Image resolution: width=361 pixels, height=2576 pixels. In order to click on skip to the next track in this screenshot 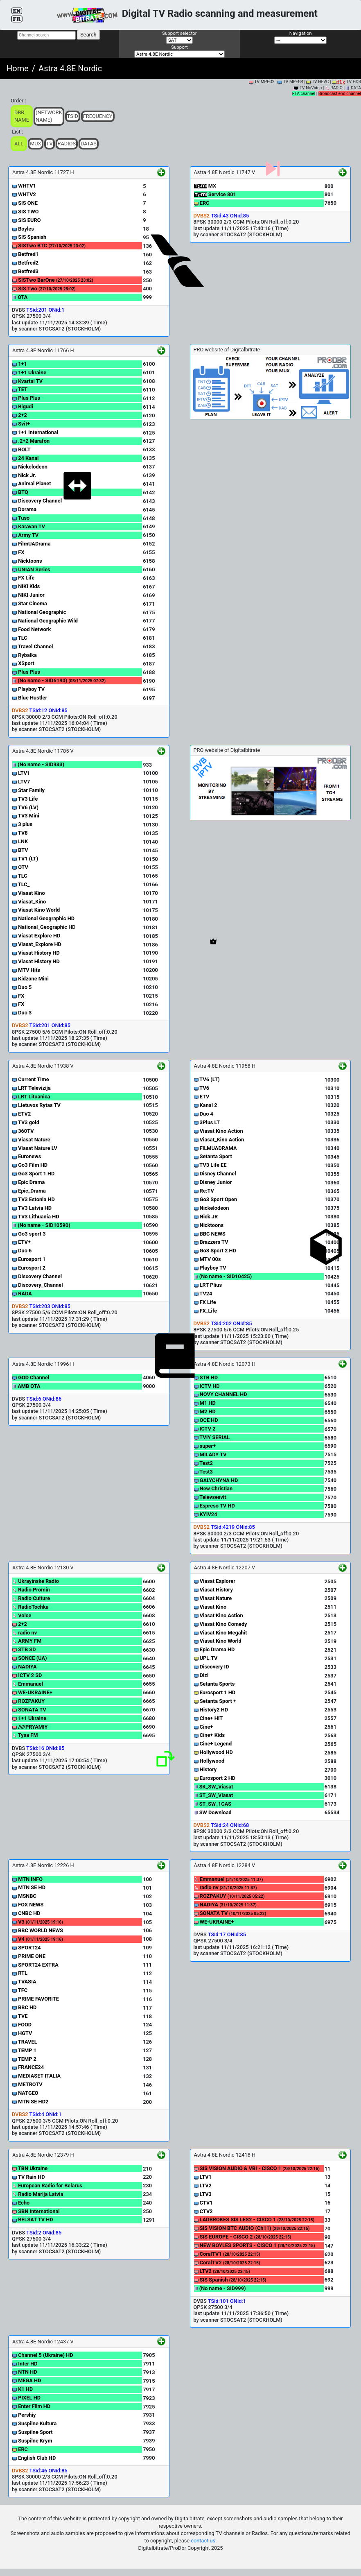, I will do `click(272, 169)`.